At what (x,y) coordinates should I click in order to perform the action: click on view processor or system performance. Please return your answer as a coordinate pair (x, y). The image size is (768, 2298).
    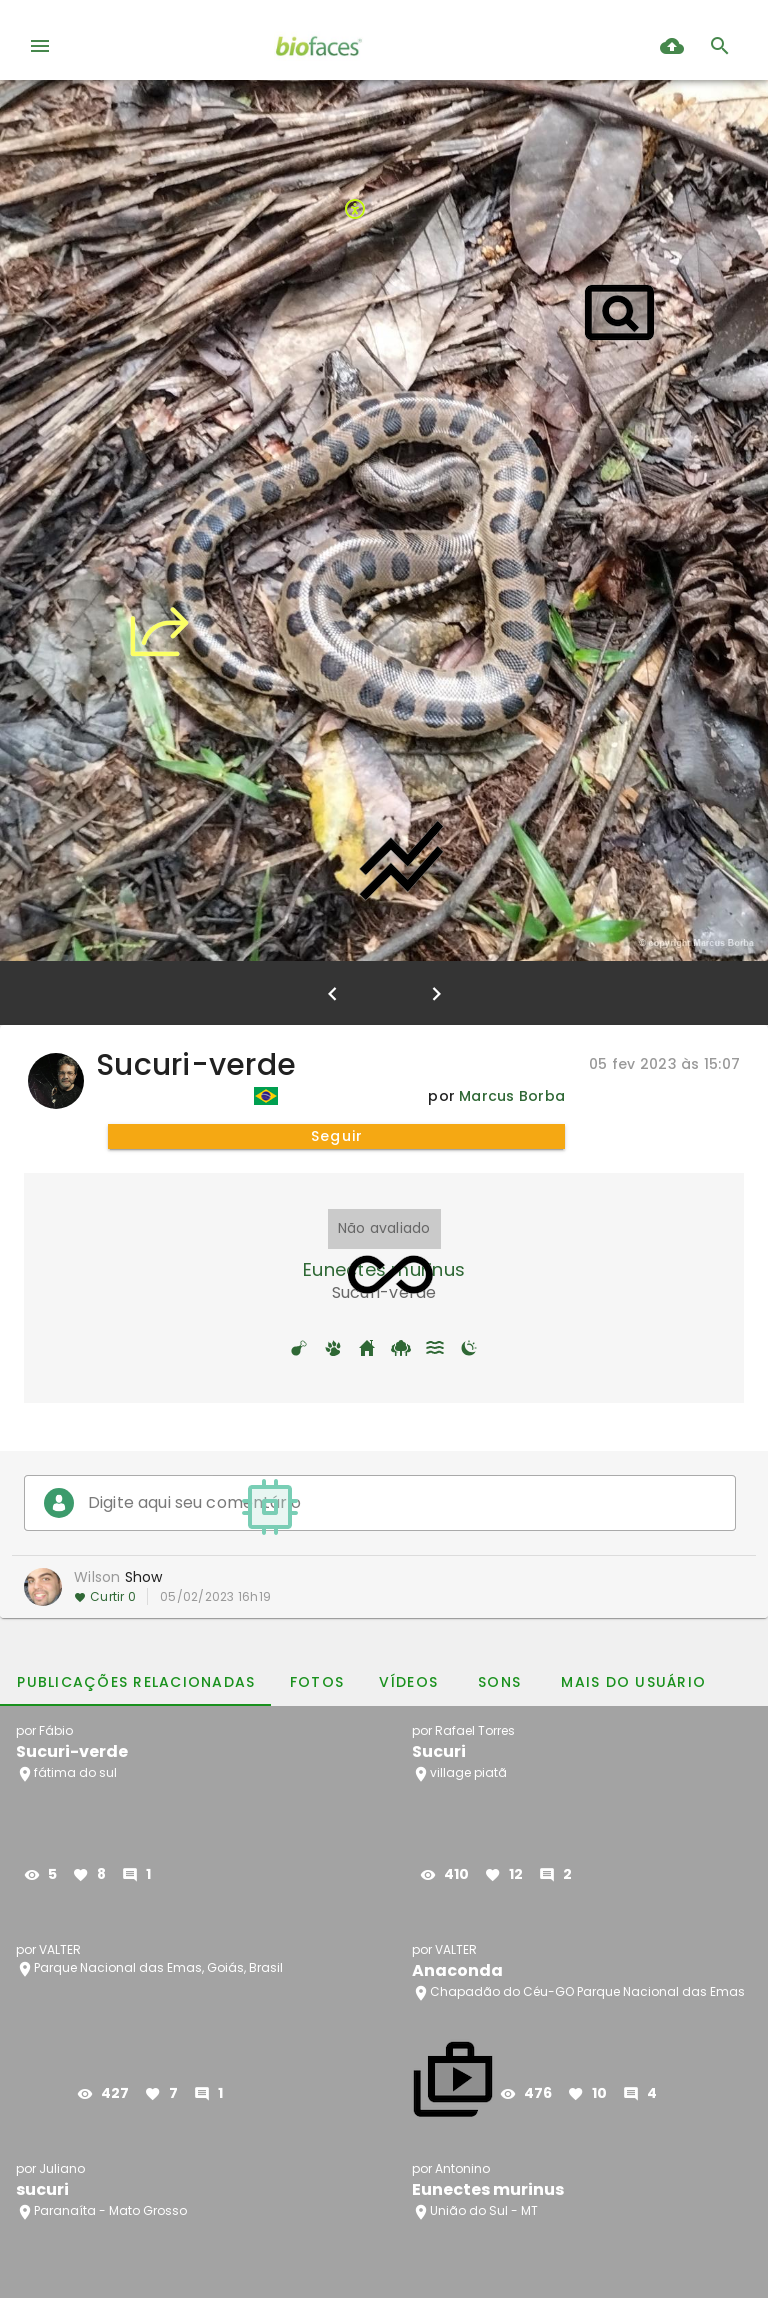
    Looking at the image, I should click on (270, 1507).